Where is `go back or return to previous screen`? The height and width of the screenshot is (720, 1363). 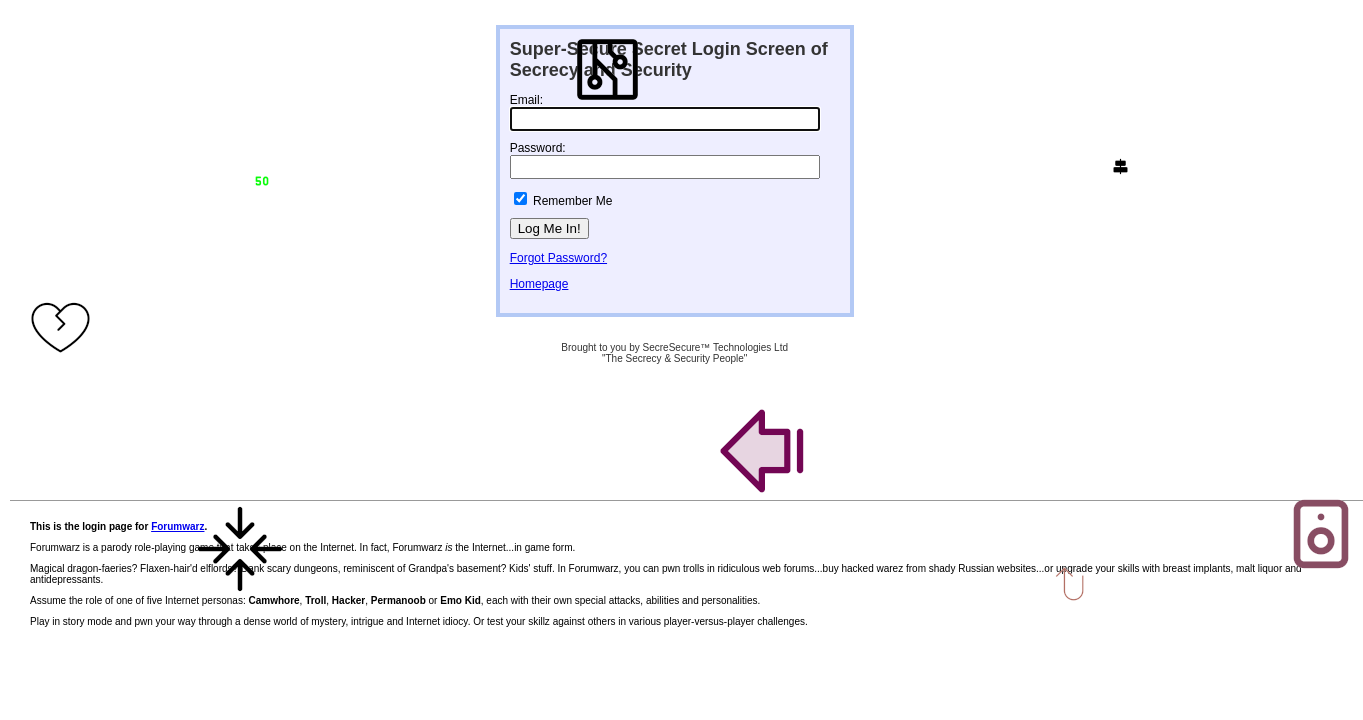
go back or return to previous screen is located at coordinates (1071, 584).